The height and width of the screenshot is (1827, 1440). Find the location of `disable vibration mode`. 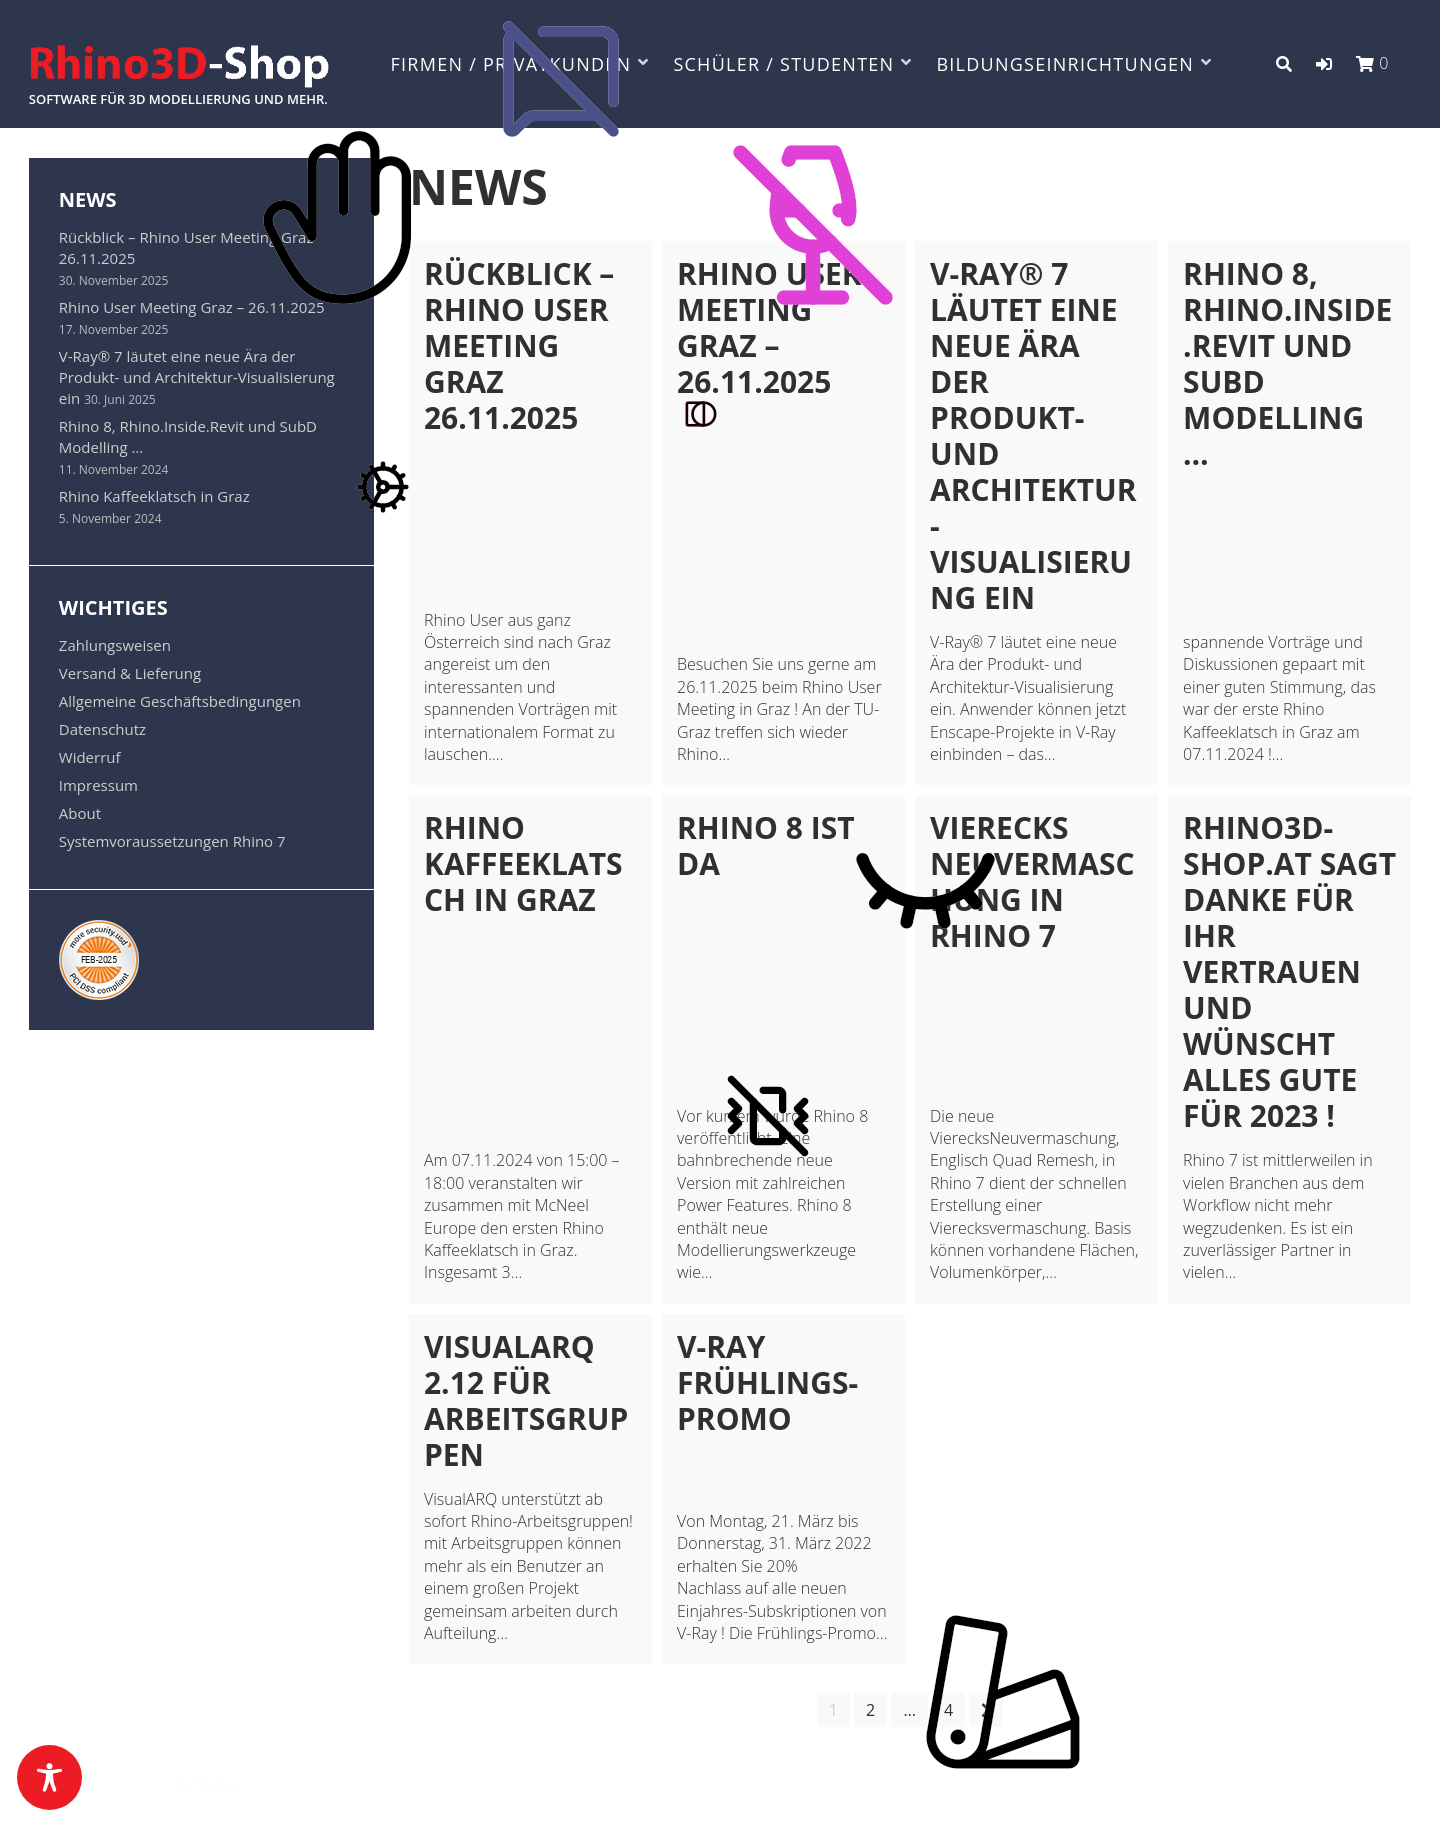

disable vibration mode is located at coordinates (768, 1116).